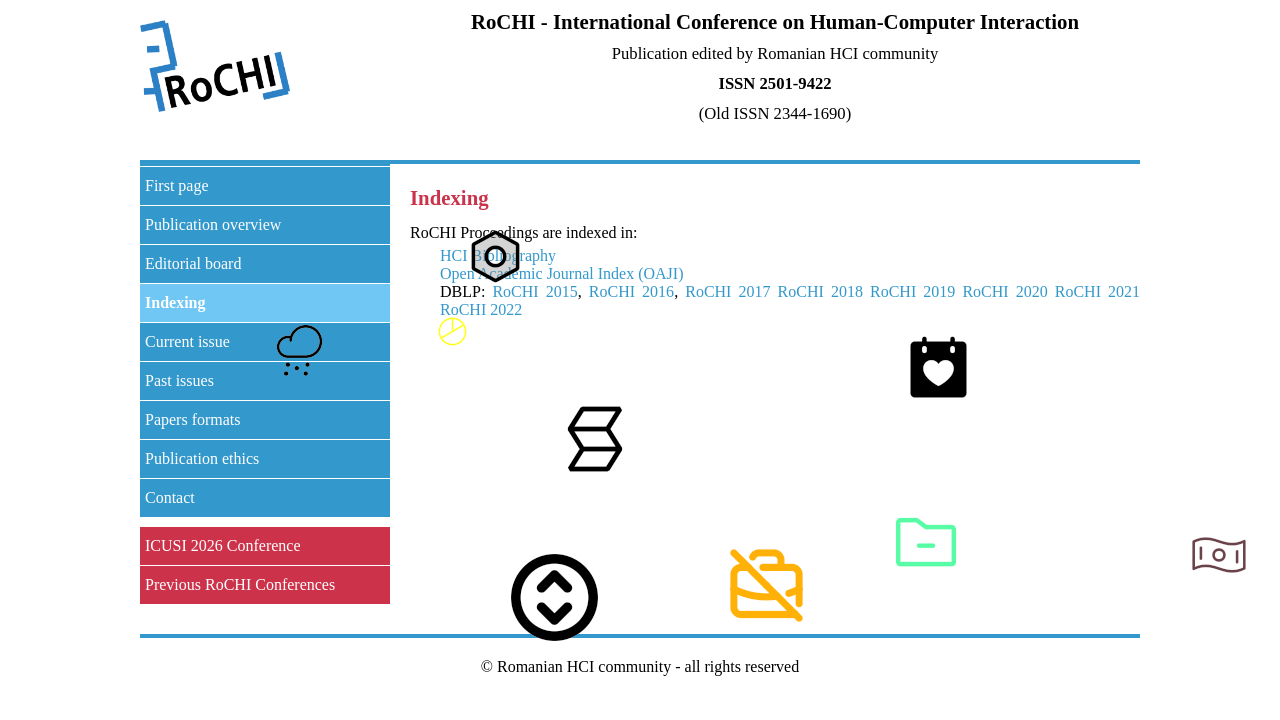 The height and width of the screenshot is (720, 1280). I want to click on indicates work mode is disabled, so click(766, 585).